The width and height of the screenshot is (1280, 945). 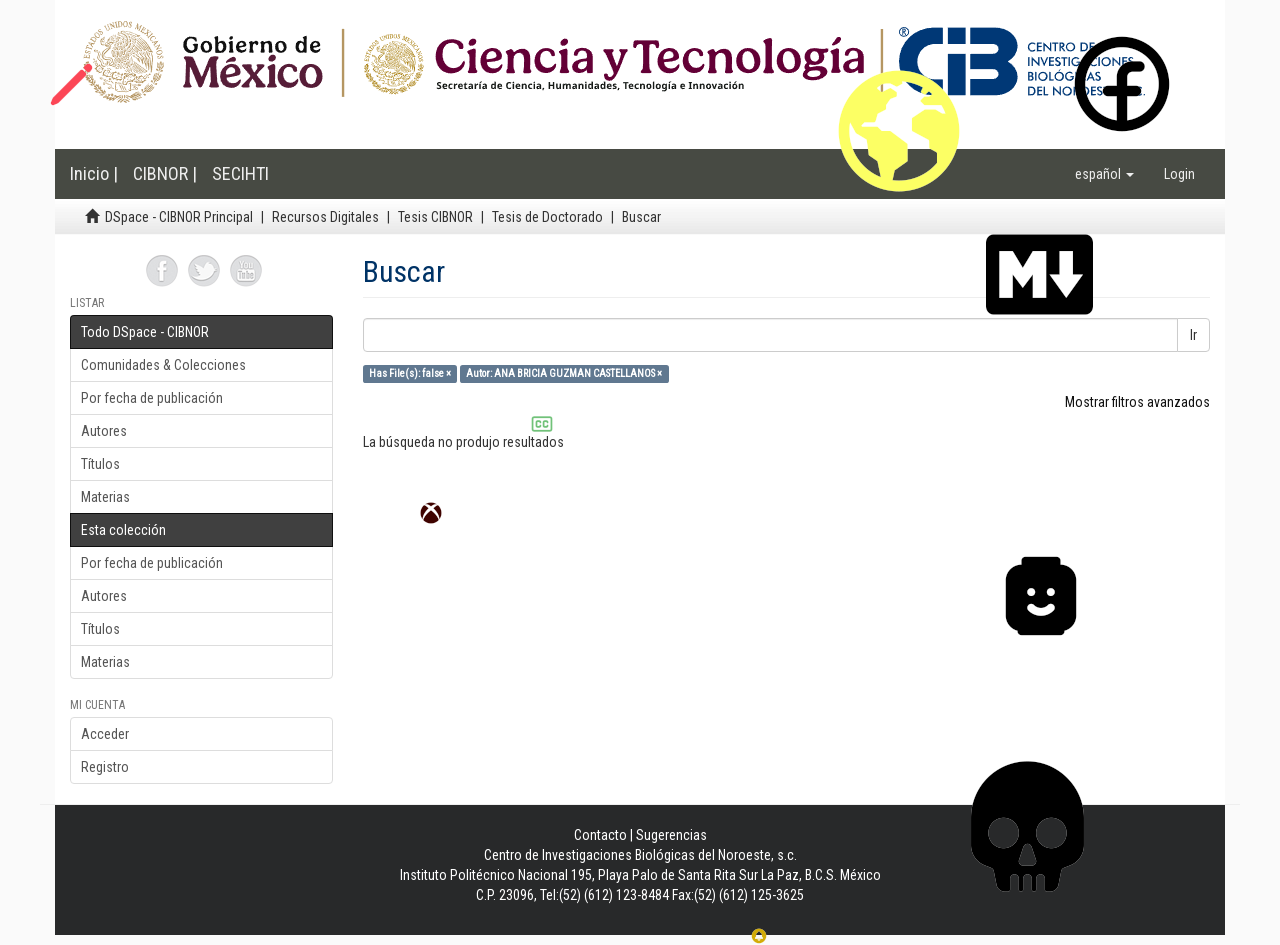 I want to click on enable closed captions for video content, so click(x=542, y=424).